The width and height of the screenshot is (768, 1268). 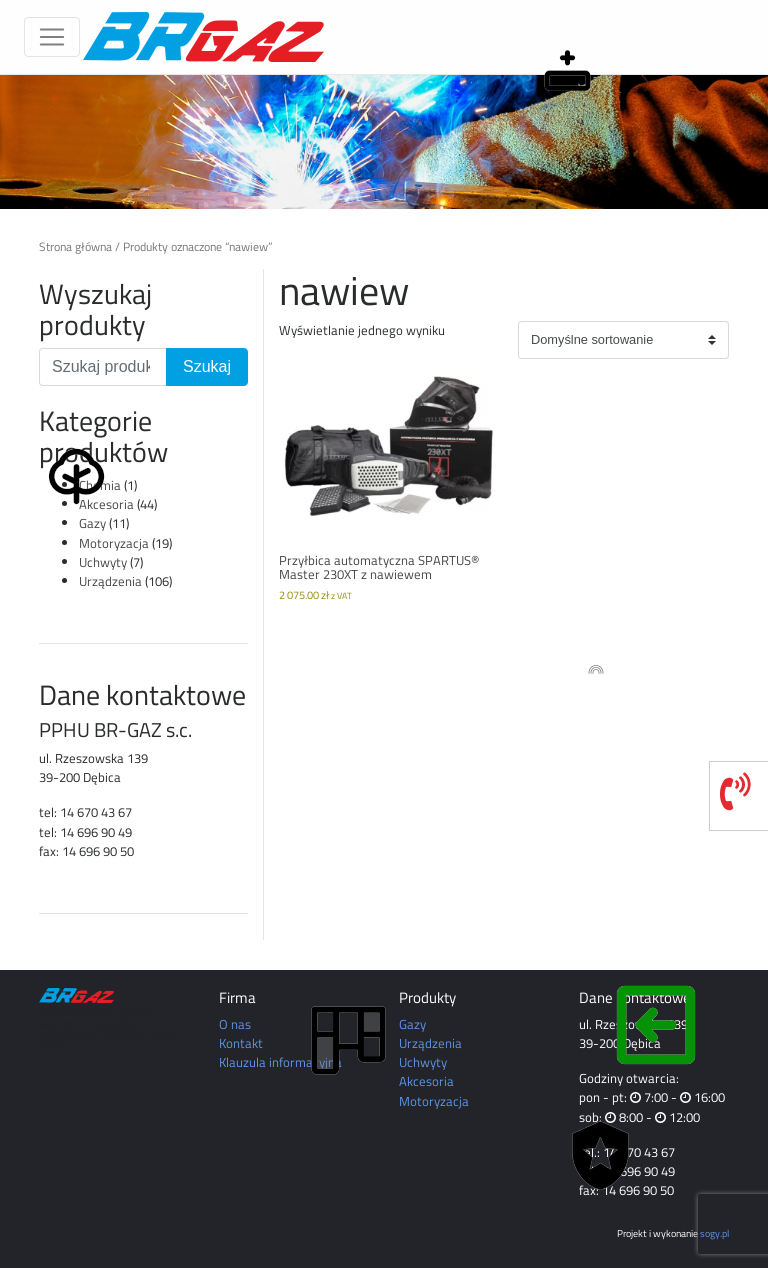 I want to click on view kanban board, so click(x=348, y=1037).